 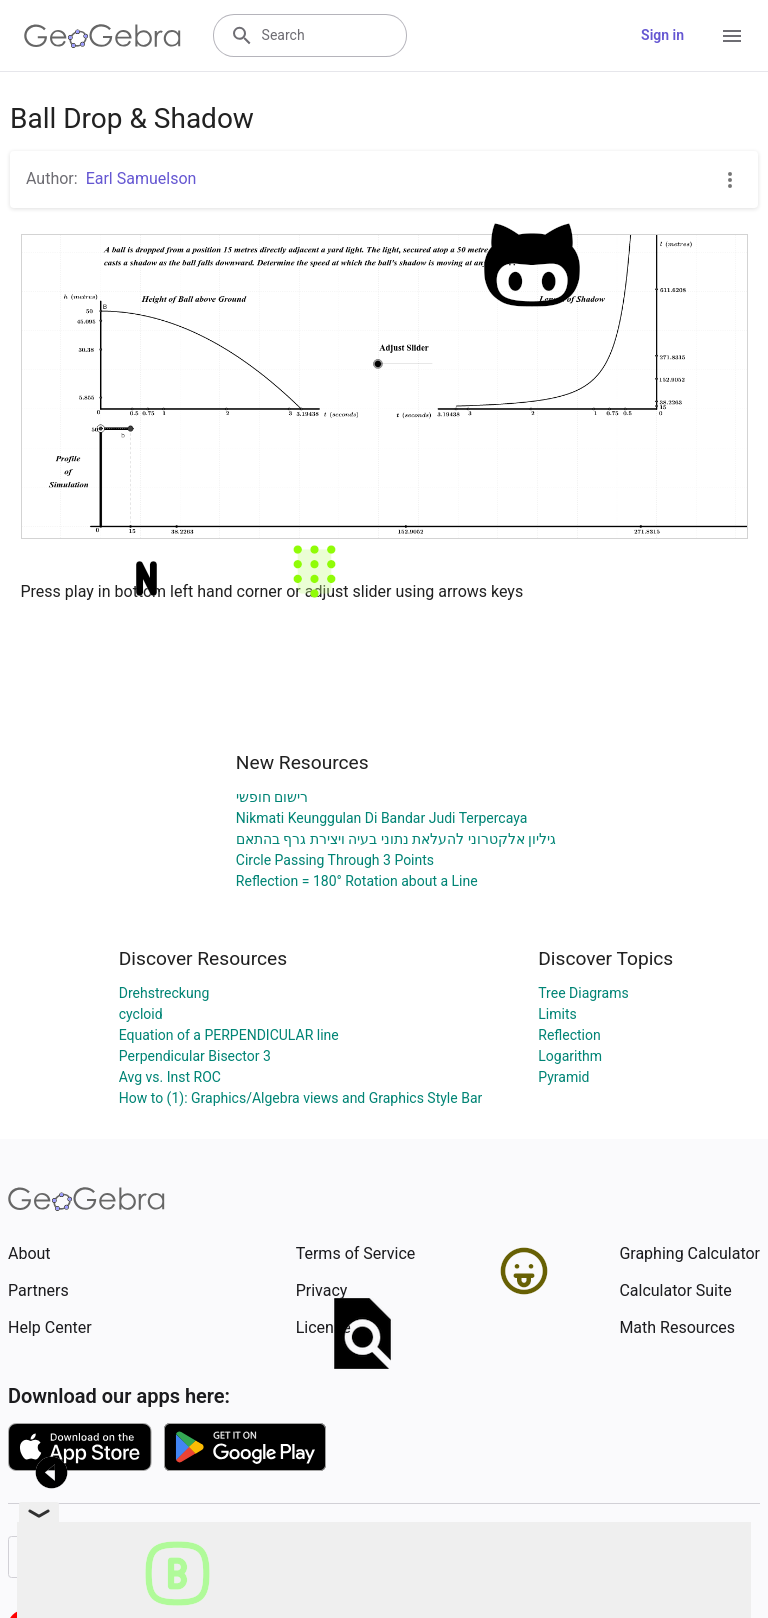 What do you see at coordinates (524, 1271) in the screenshot?
I see `add a playful or silly reaction` at bounding box center [524, 1271].